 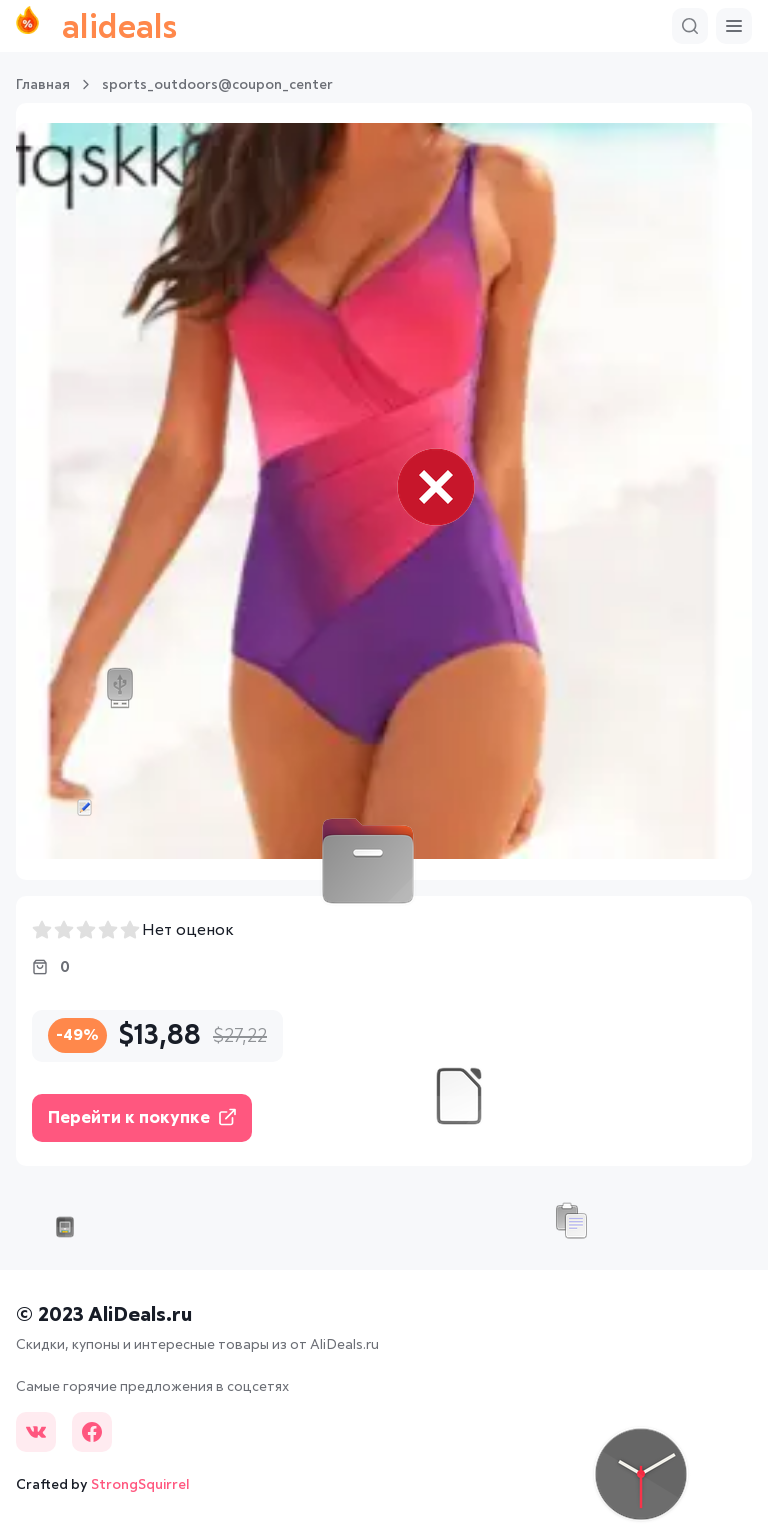 I want to click on open the software learning center, so click(x=84, y=807).